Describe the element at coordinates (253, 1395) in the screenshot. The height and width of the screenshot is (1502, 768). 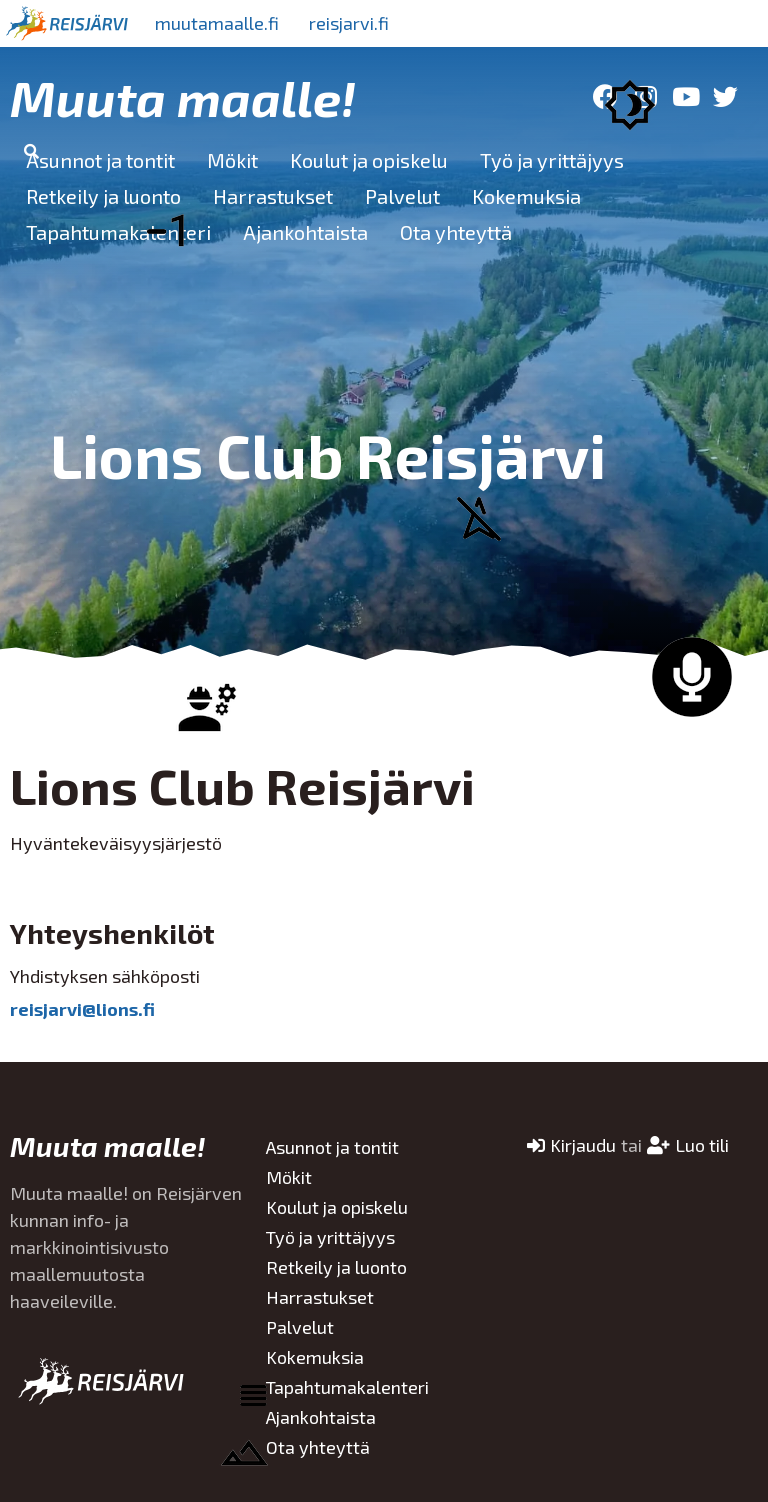
I see `open navigation menu` at that location.